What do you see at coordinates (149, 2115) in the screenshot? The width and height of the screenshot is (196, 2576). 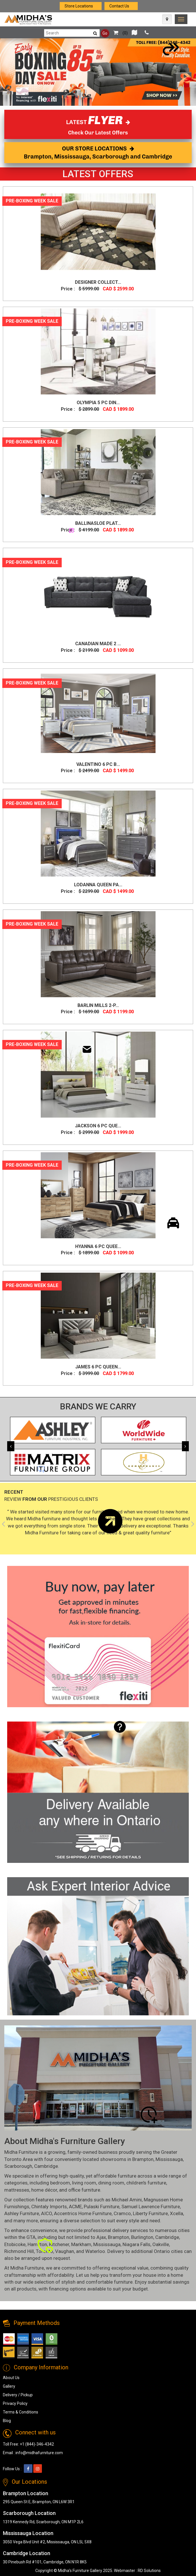 I see `add a new timer or alarm` at bounding box center [149, 2115].